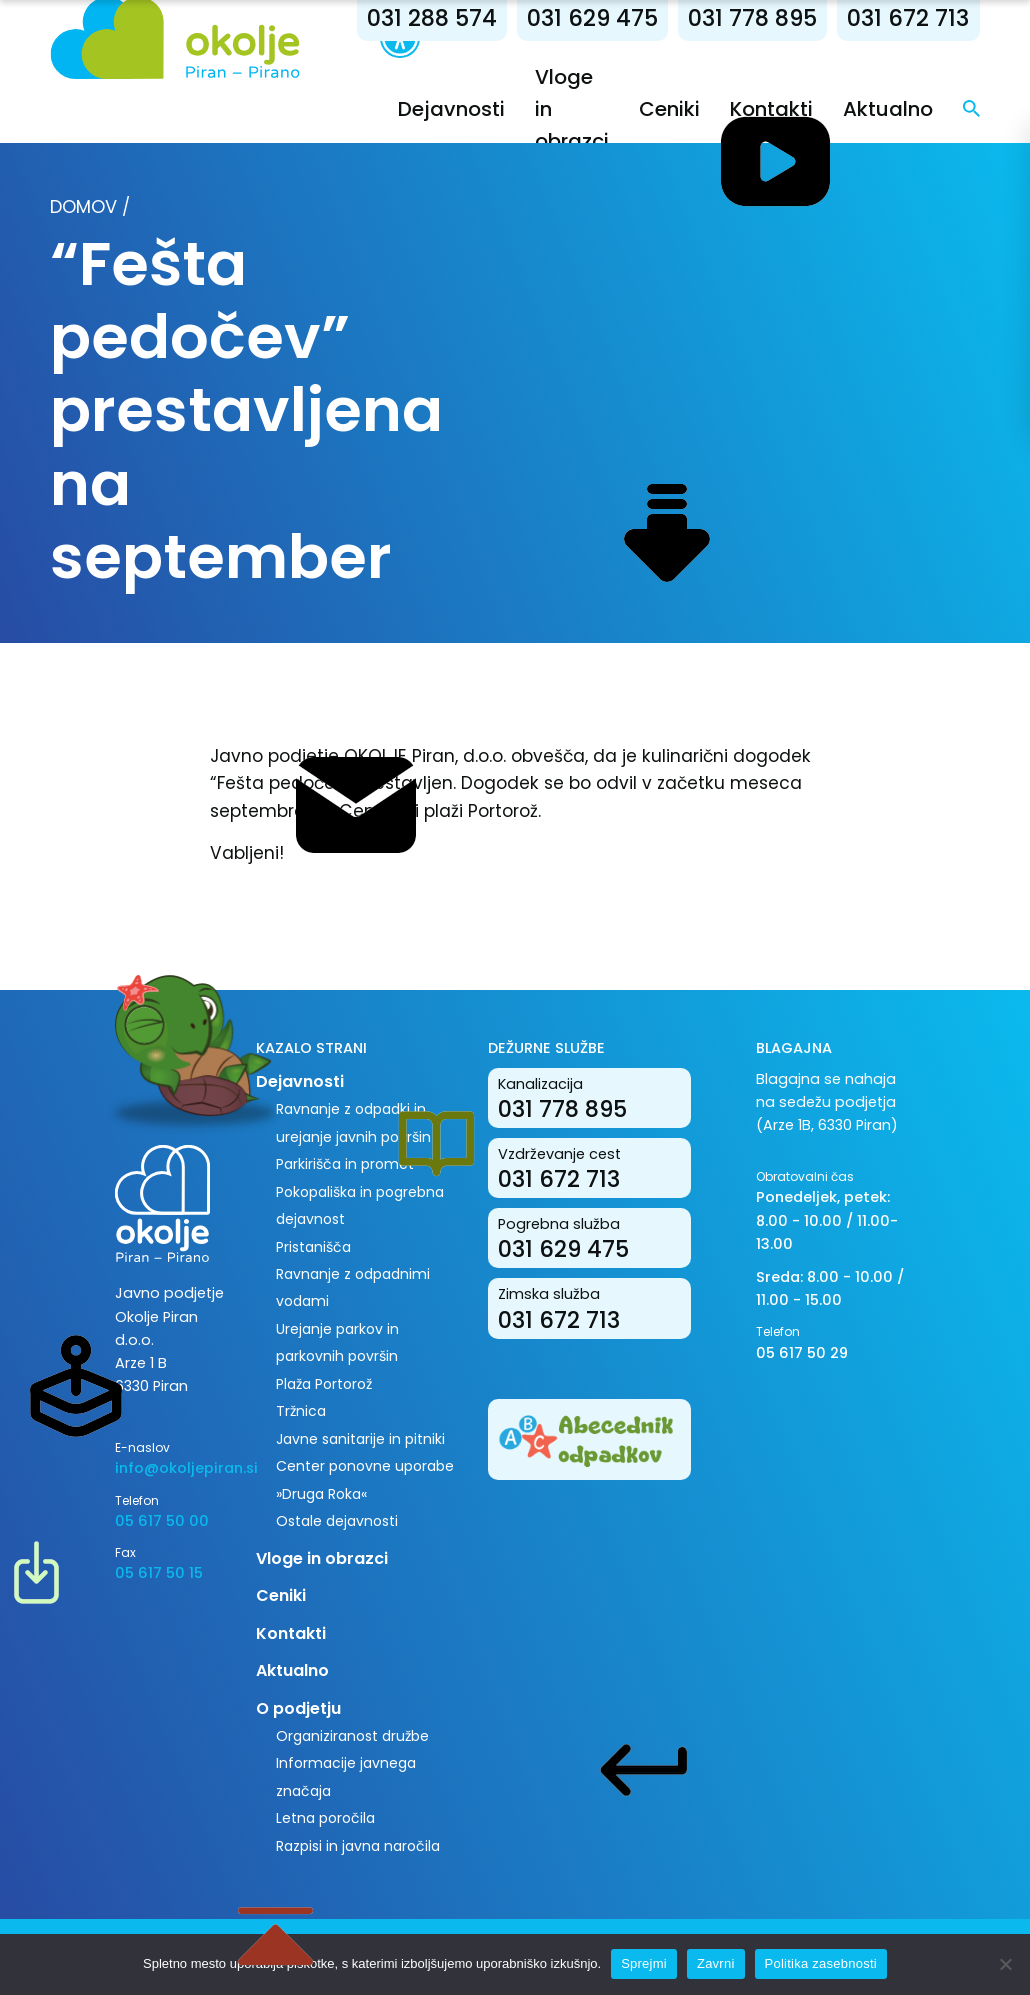 This screenshot has width=1030, height=1995. I want to click on open your email inbox, so click(356, 805).